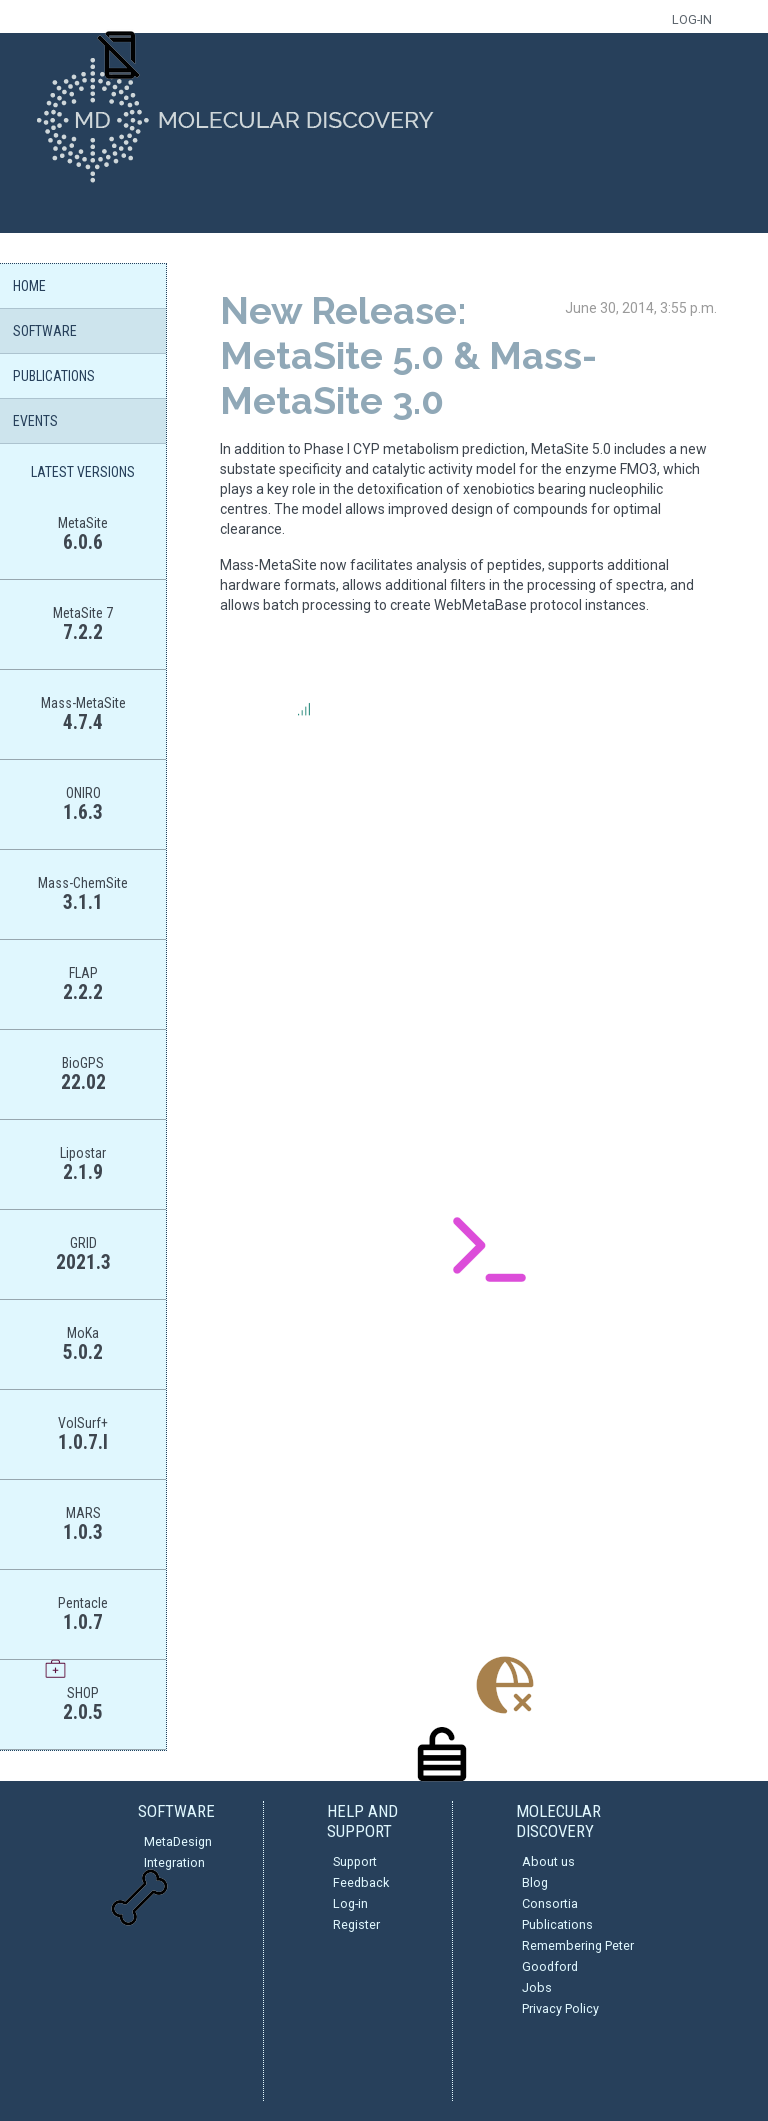 This screenshot has width=768, height=2121. I want to click on open the command line or terminal, so click(489, 1249).